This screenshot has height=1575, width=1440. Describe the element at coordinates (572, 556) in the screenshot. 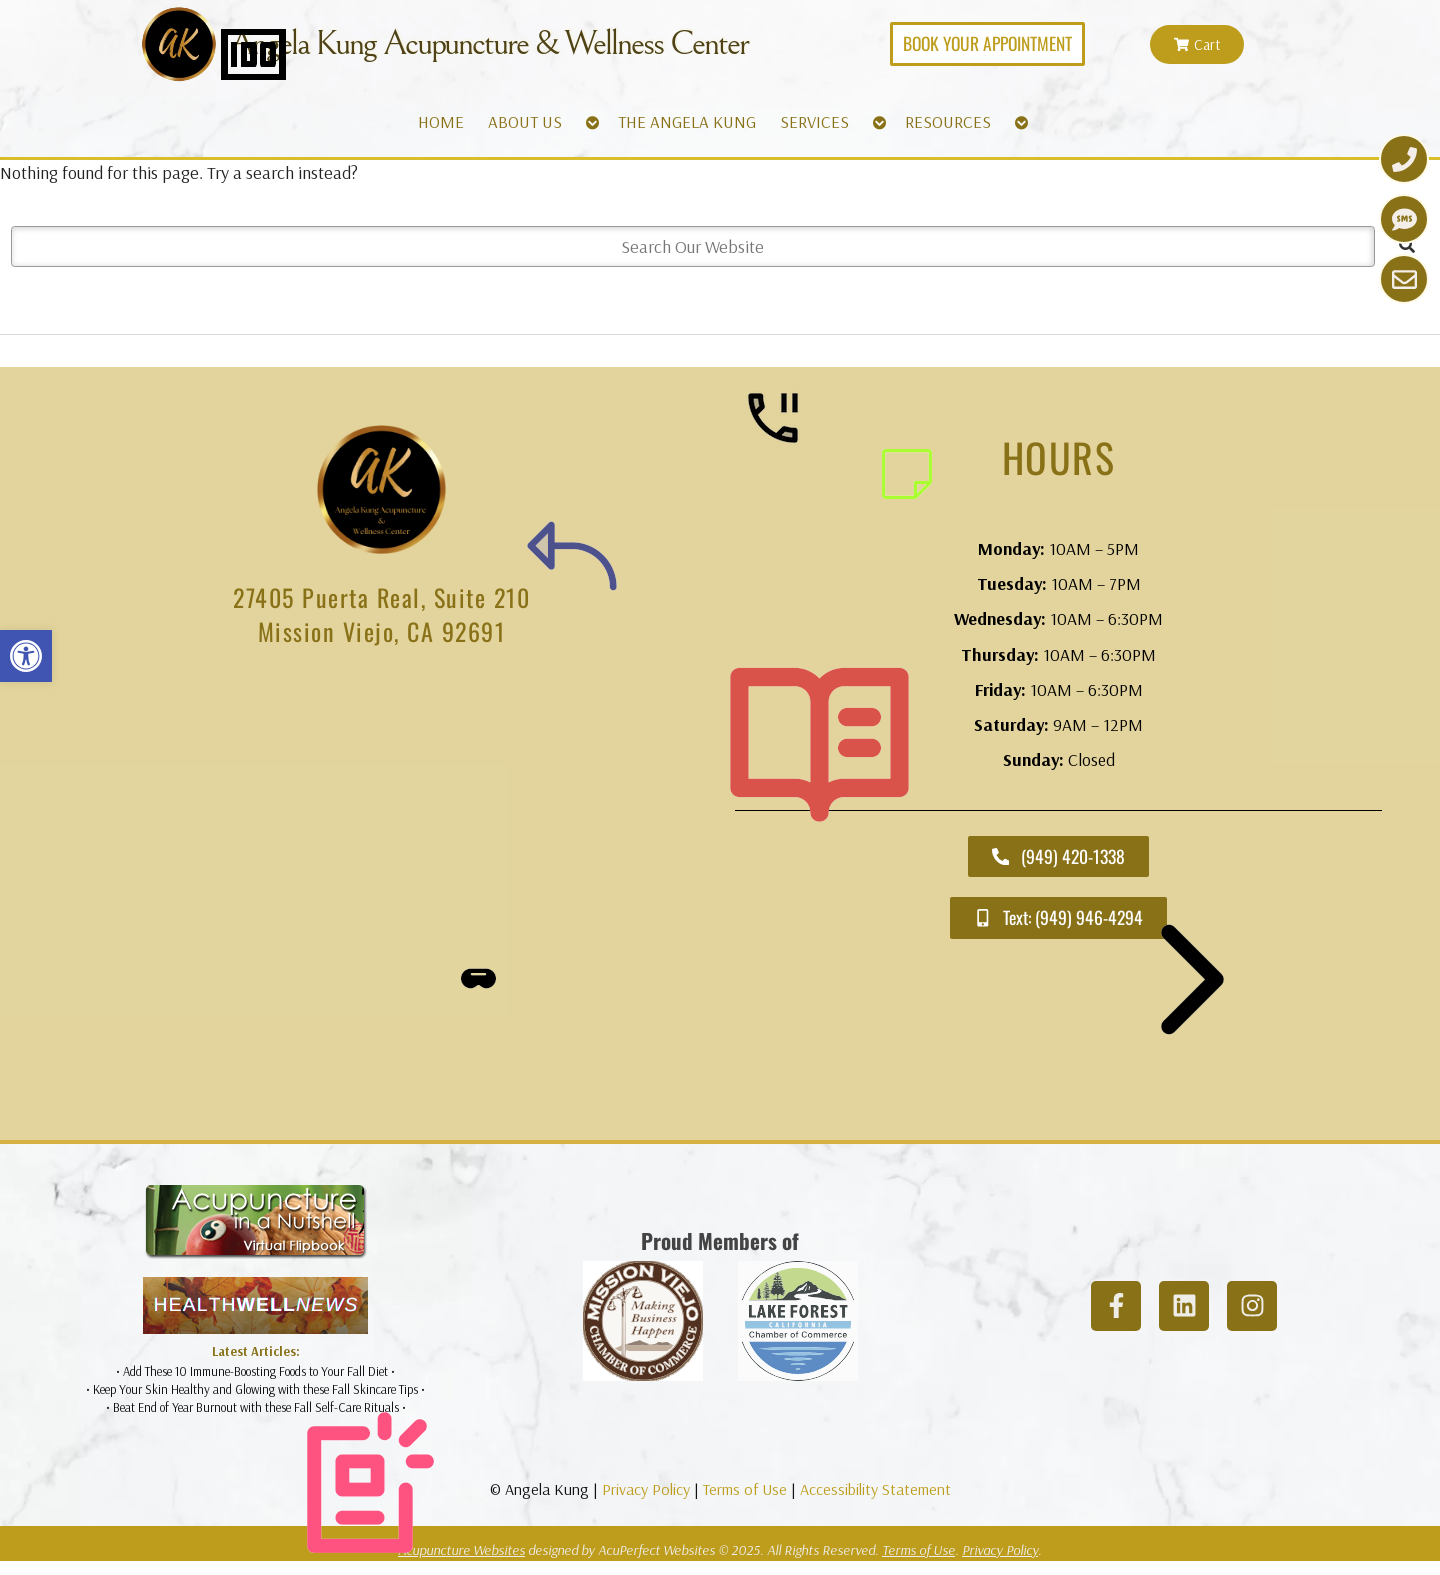

I see `reply to a message` at that location.